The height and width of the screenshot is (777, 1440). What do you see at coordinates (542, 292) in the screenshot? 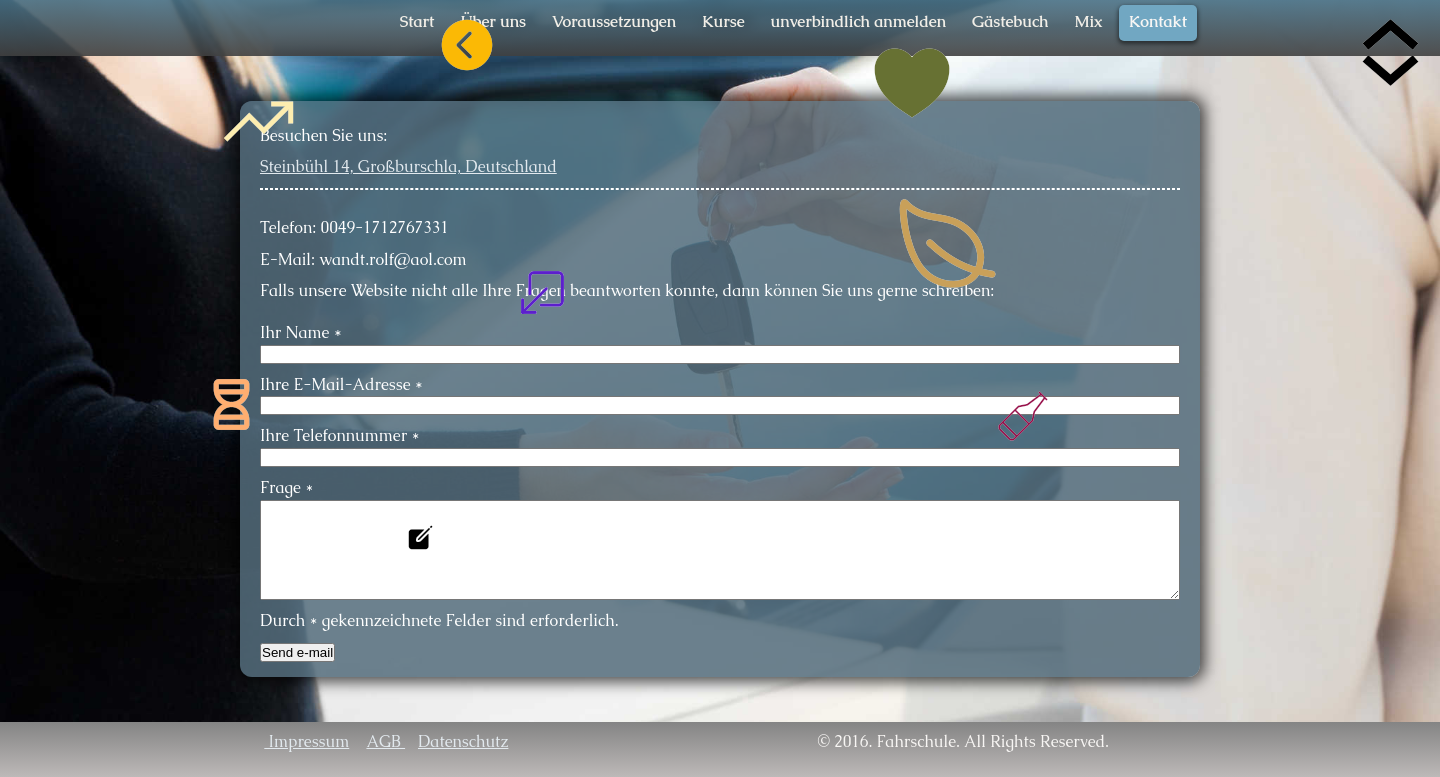
I see `collapse or minimize content` at bounding box center [542, 292].